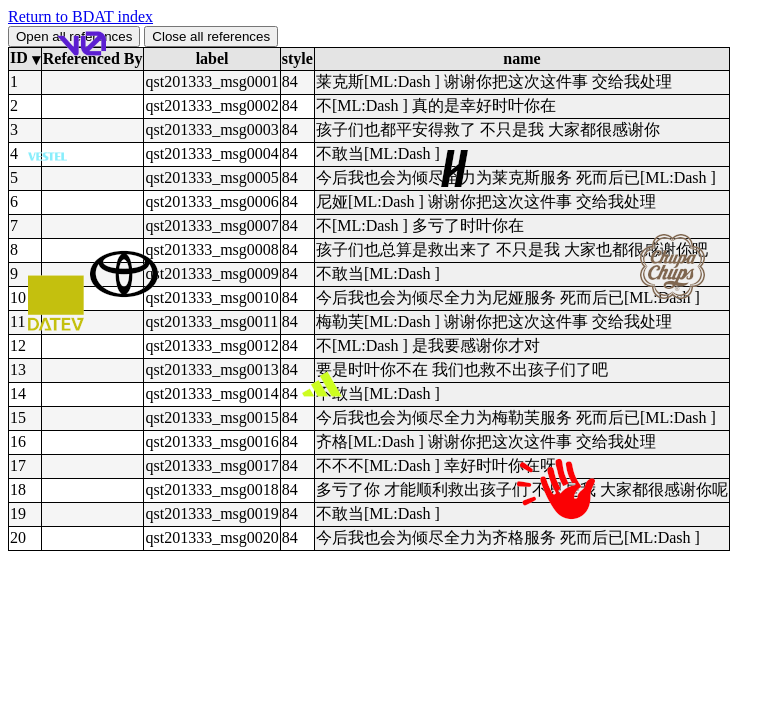  What do you see at coordinates (672, 266) in the screenshot?
I see `chupa chups brand logo` at bounding box center [672, 266].